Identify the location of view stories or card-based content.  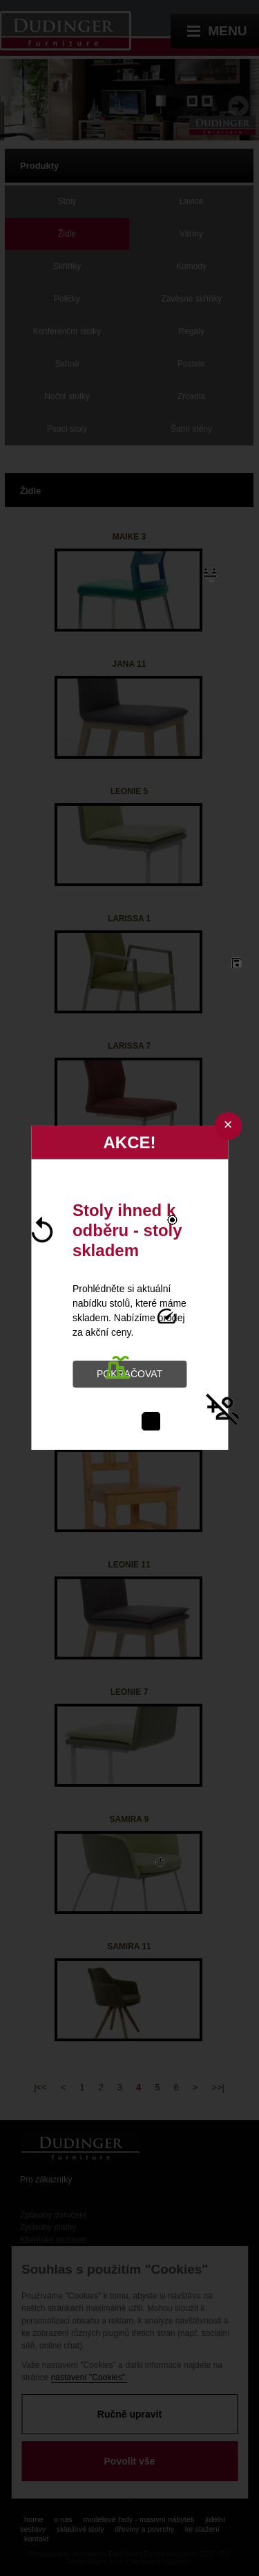
(244, 2218).